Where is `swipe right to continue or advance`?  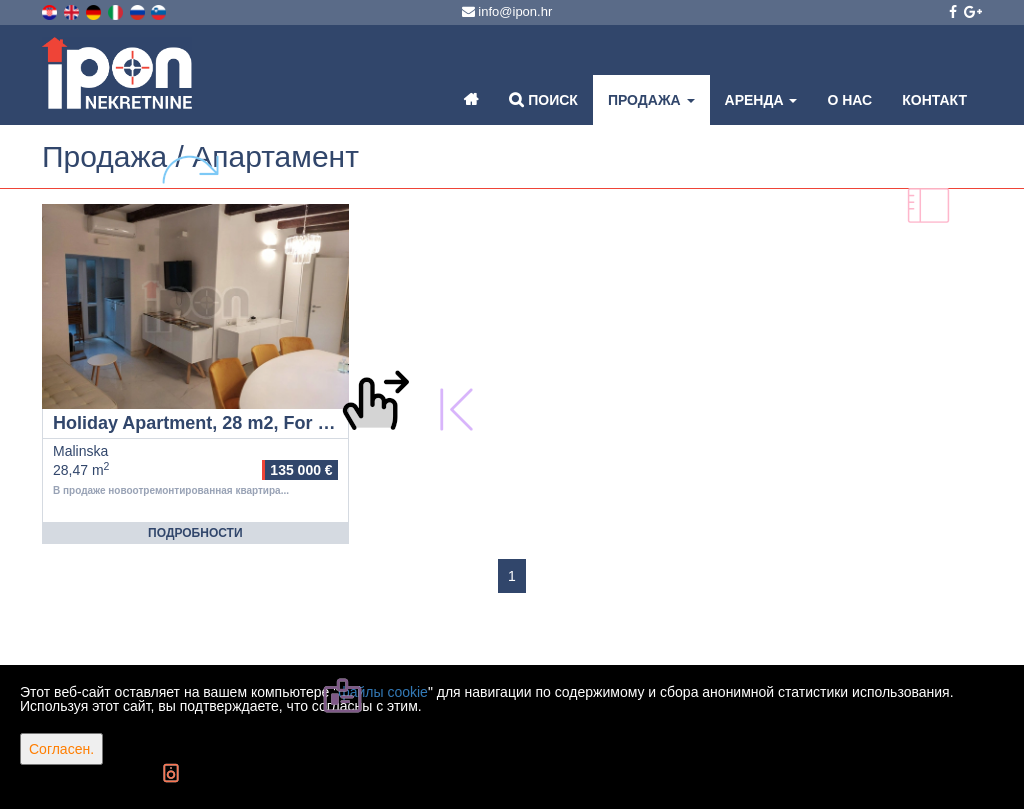
swipe right to continue or advance is located at coordinates (372, 402).